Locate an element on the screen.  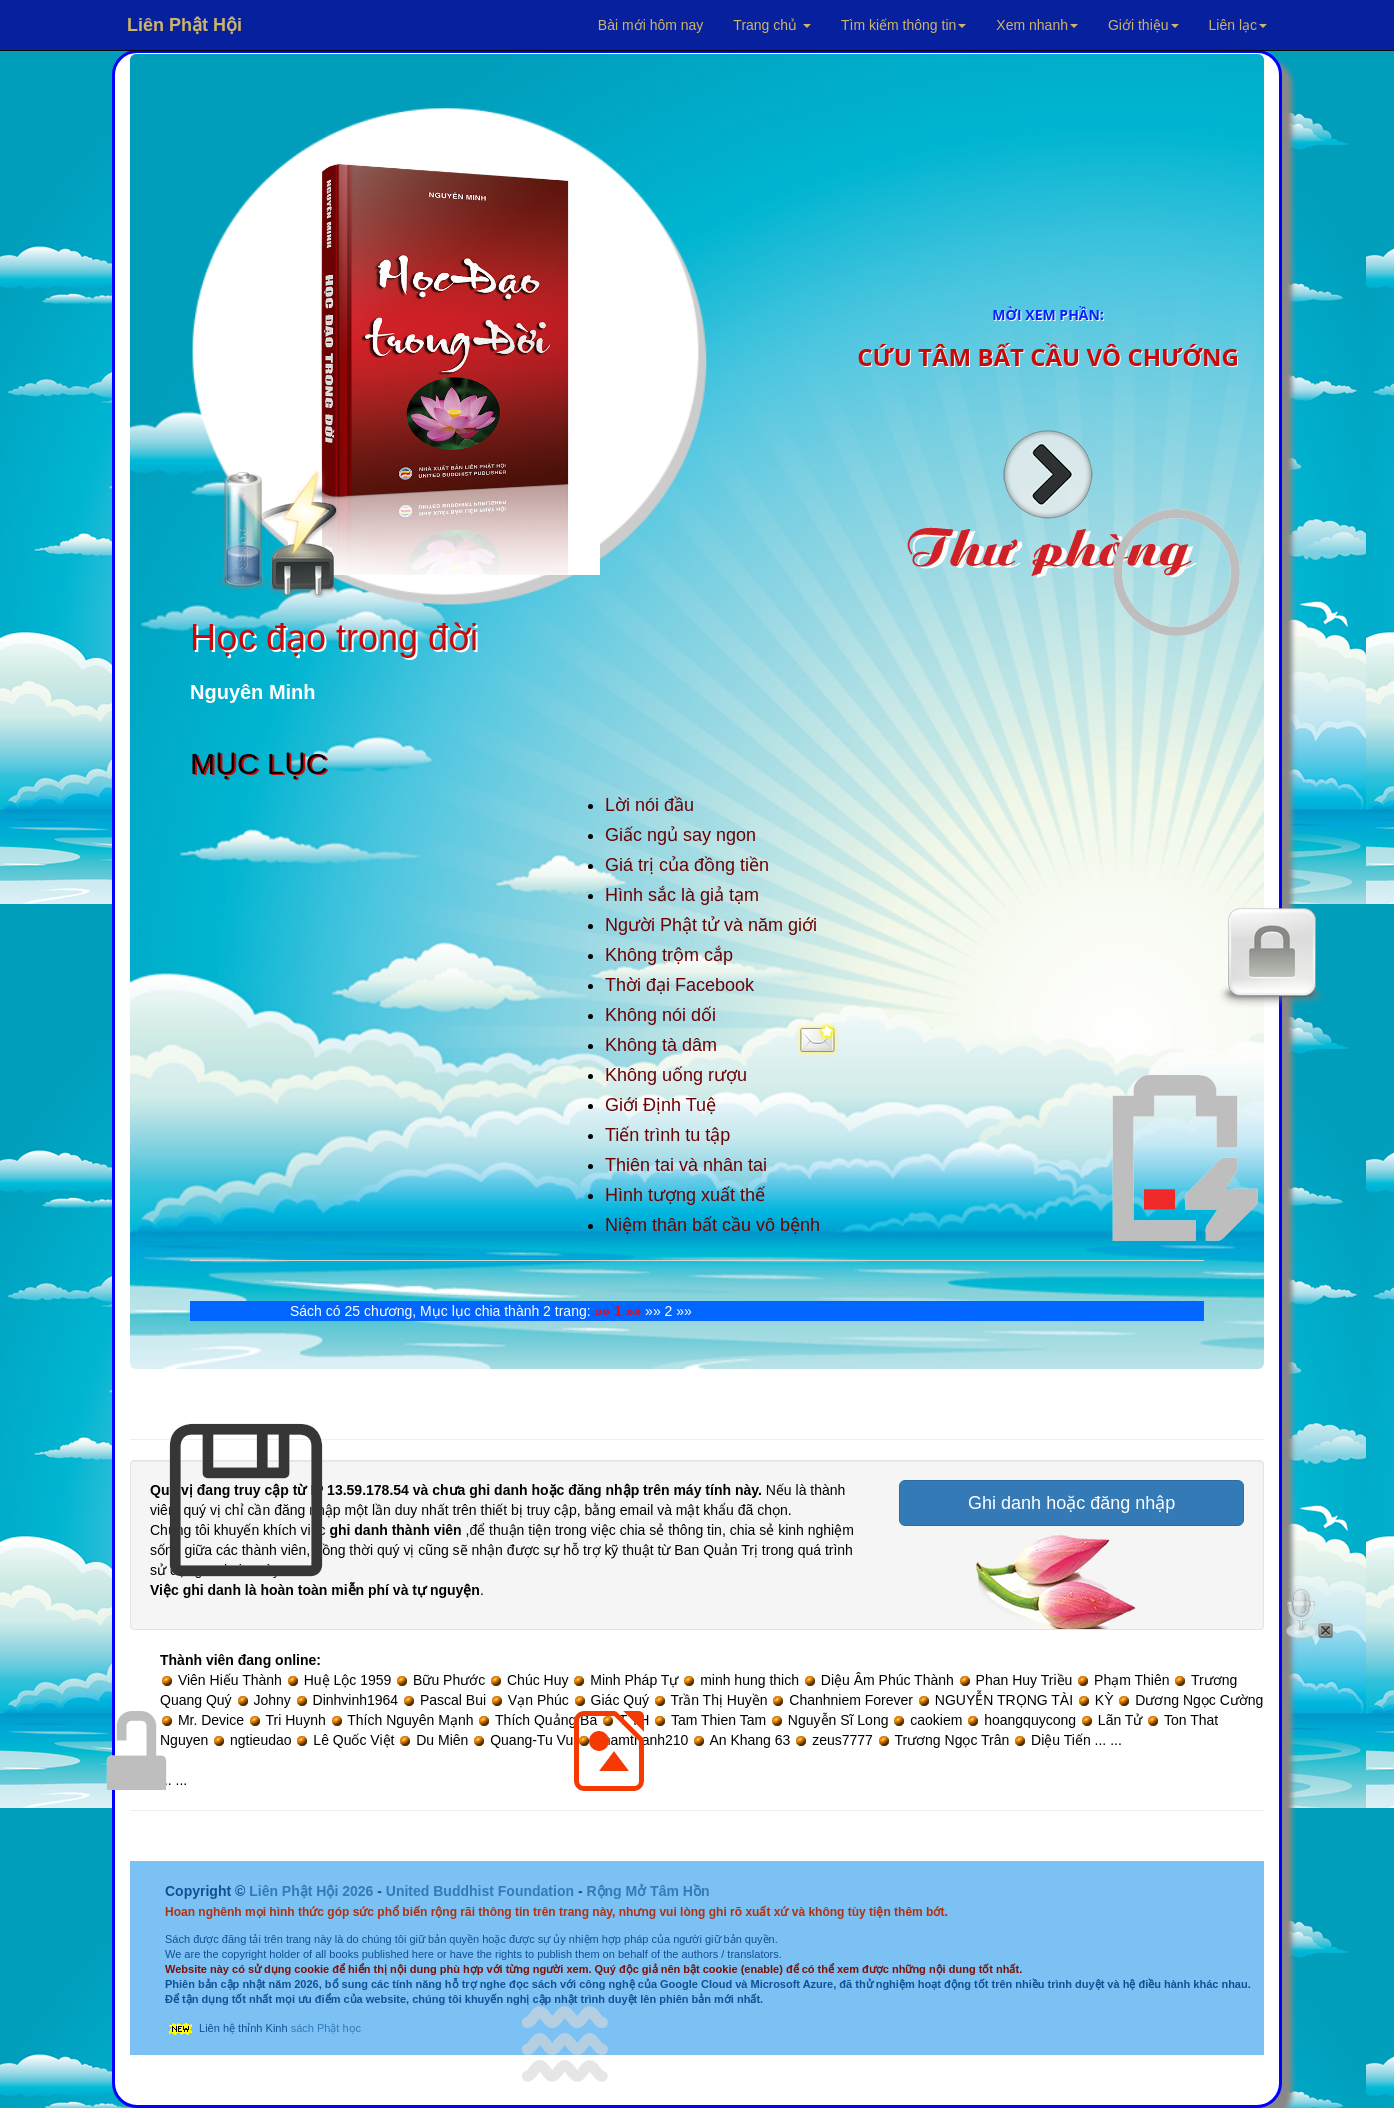
microphone is muted is located at coordinates (1309, 1614).